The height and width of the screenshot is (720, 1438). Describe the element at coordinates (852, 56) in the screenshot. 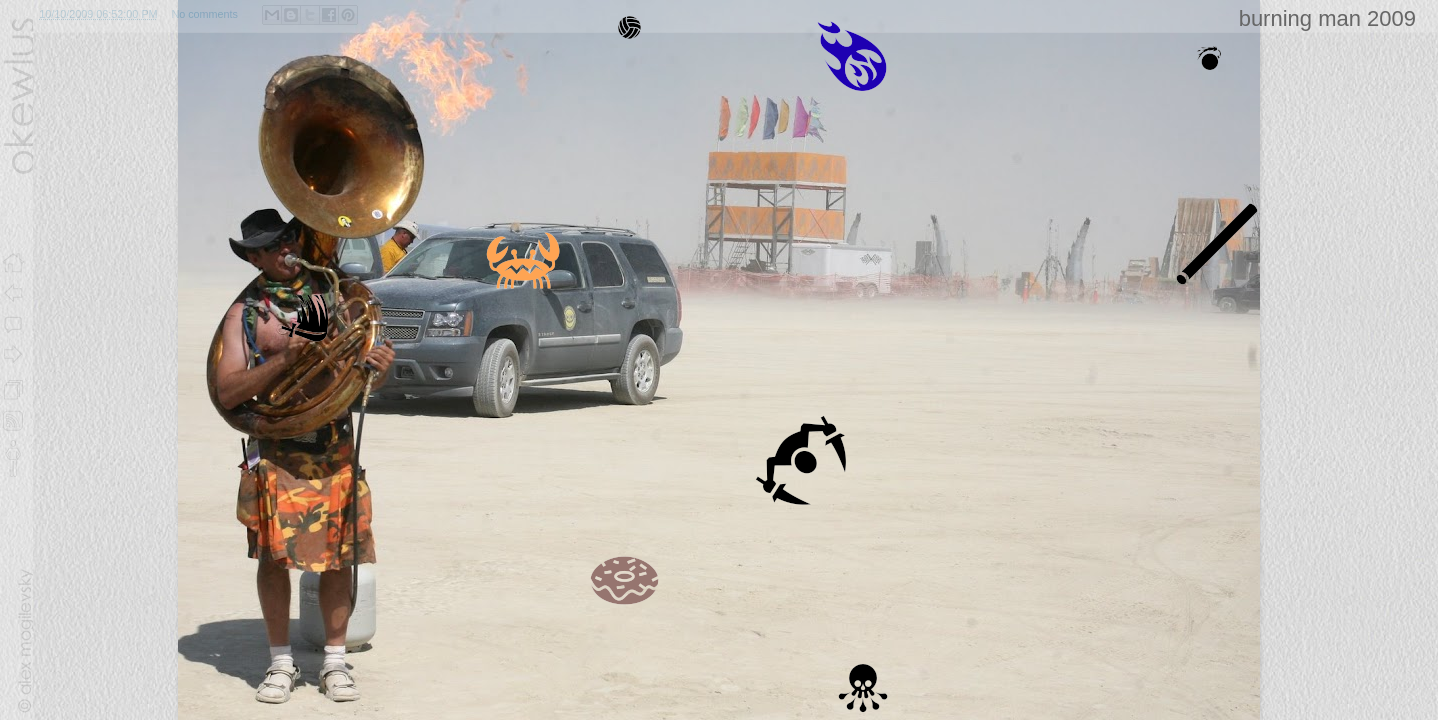

I see `indicates a hot streak or trending content` at that location.